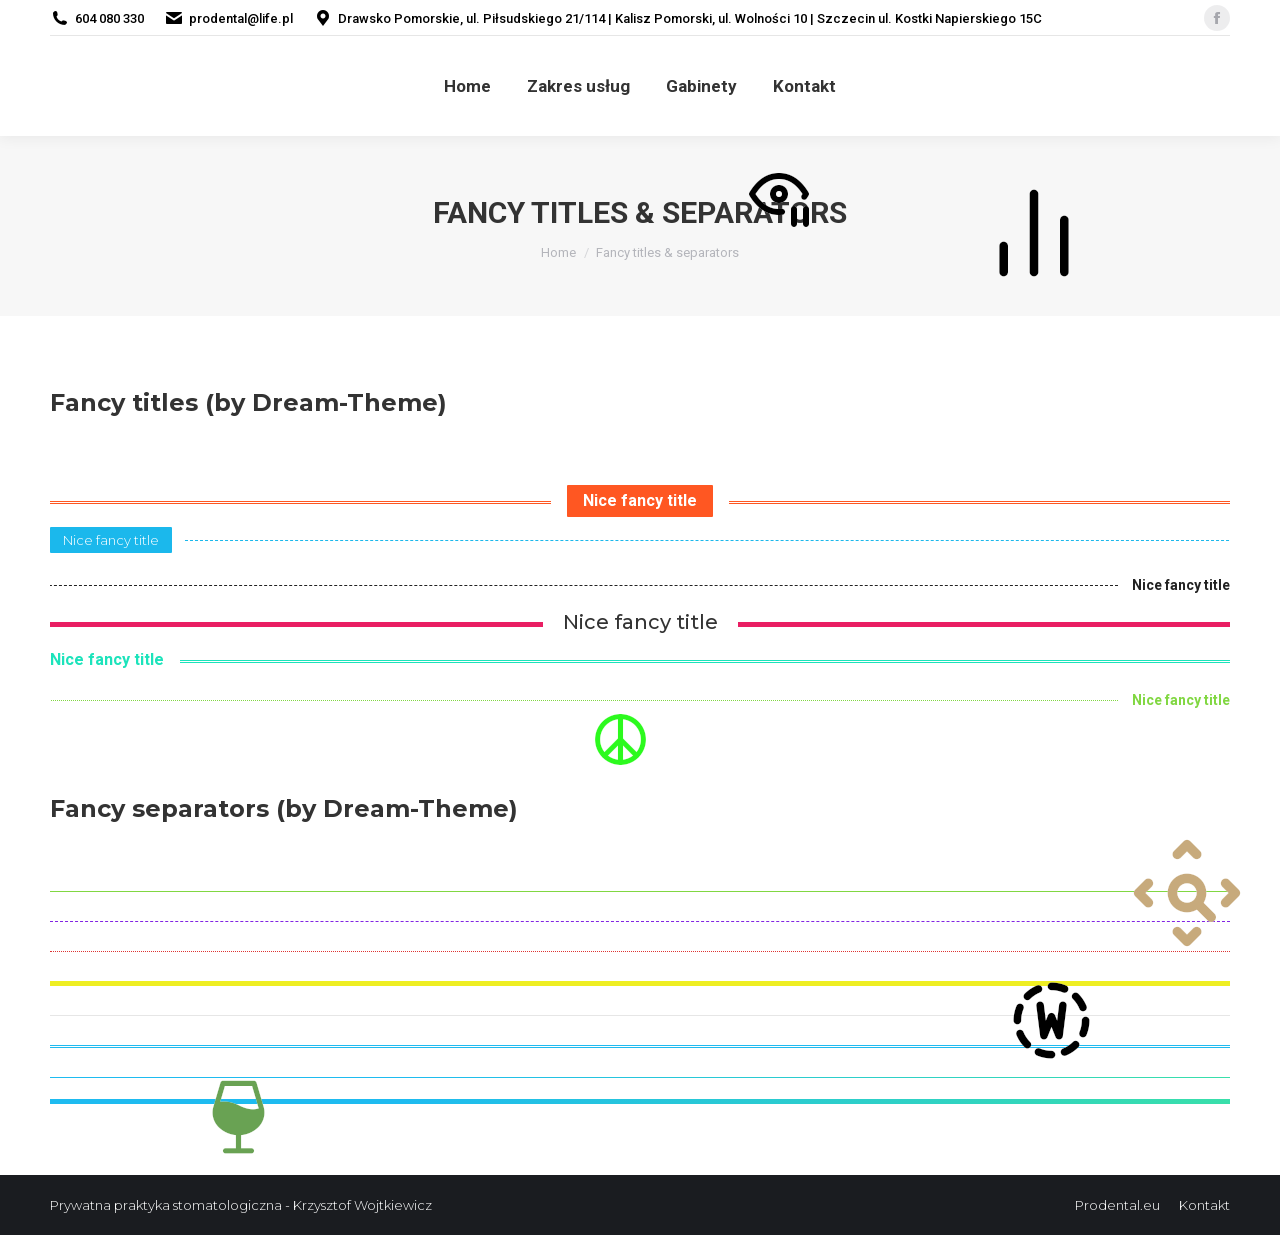 The height and width of the screenshot is (1235, 1280). I want to click on pan and zoom controls for map or image viewer, so click(1187, 893).